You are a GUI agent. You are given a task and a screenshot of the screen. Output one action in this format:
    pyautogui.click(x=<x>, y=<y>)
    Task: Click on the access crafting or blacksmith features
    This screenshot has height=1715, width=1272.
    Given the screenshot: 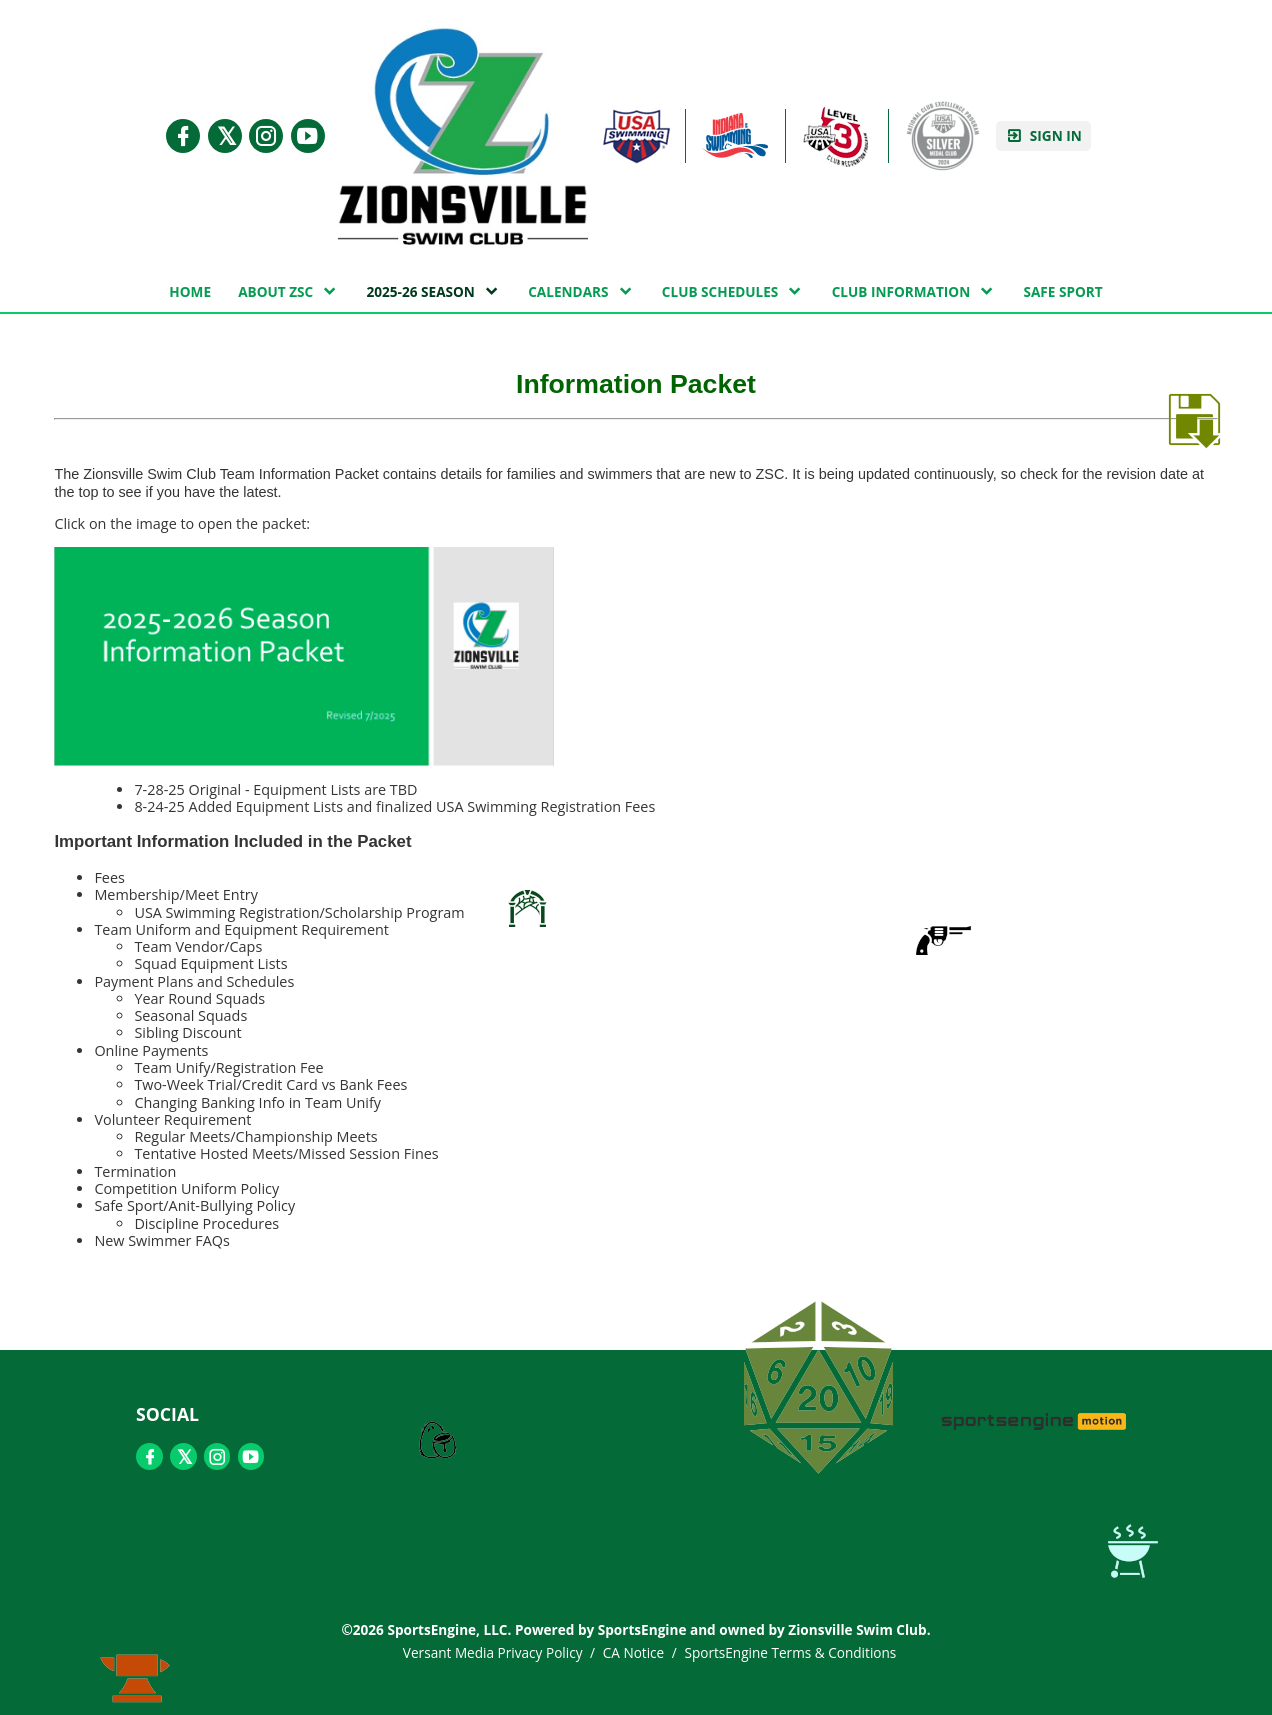 What is the action you would take?
    pyautogui.click(x=135, y=1675)
    